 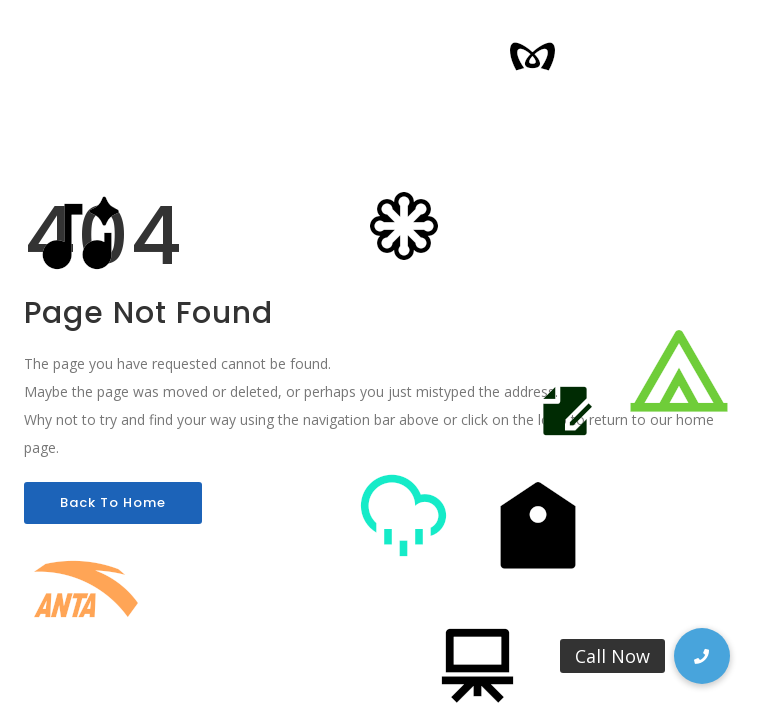 What do you see at coordinates (565, 411) in the screenshot?
I see `edit document` at bounding box center [565, 411].